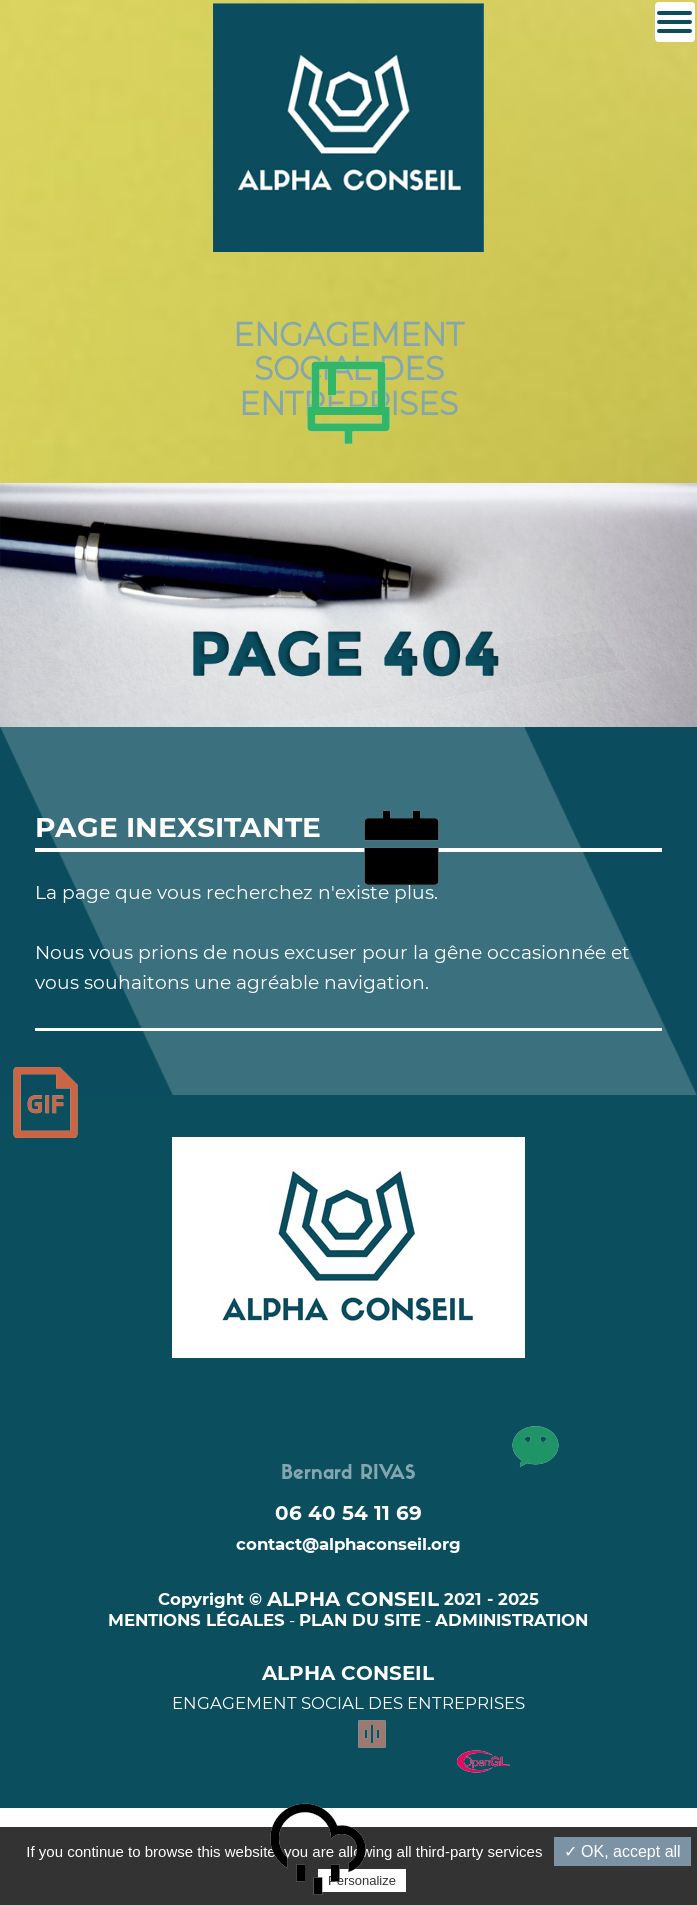 The height and width of the screenshot is (1905, 697). I want to click on indicates rainy or showery weather conditions, so click(318, 1847).